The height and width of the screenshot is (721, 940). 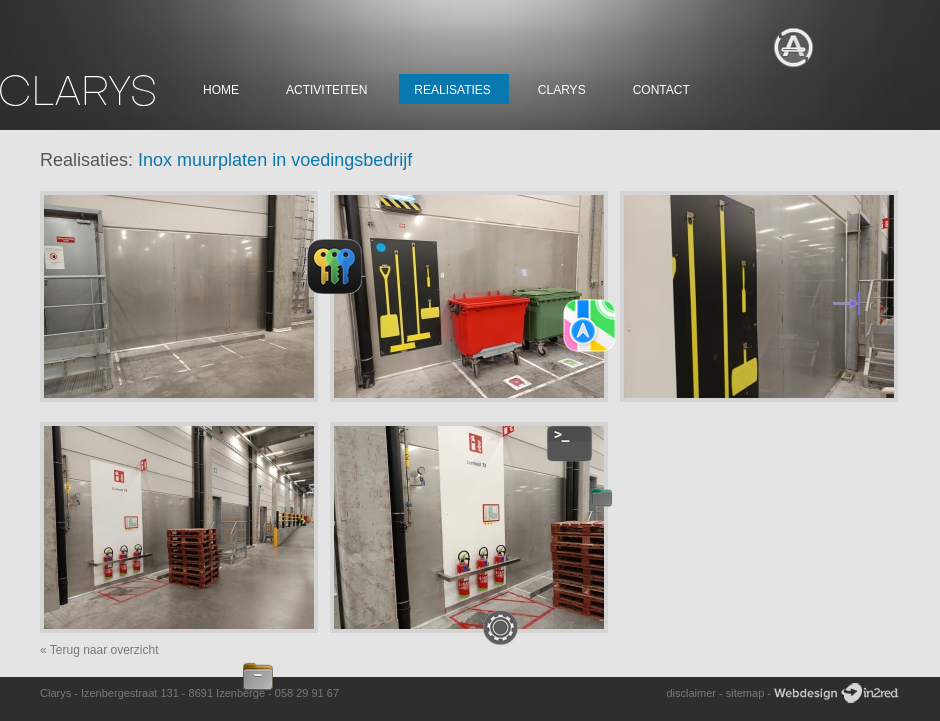 I want to click on open file manager application, so click(x=258, y=676).